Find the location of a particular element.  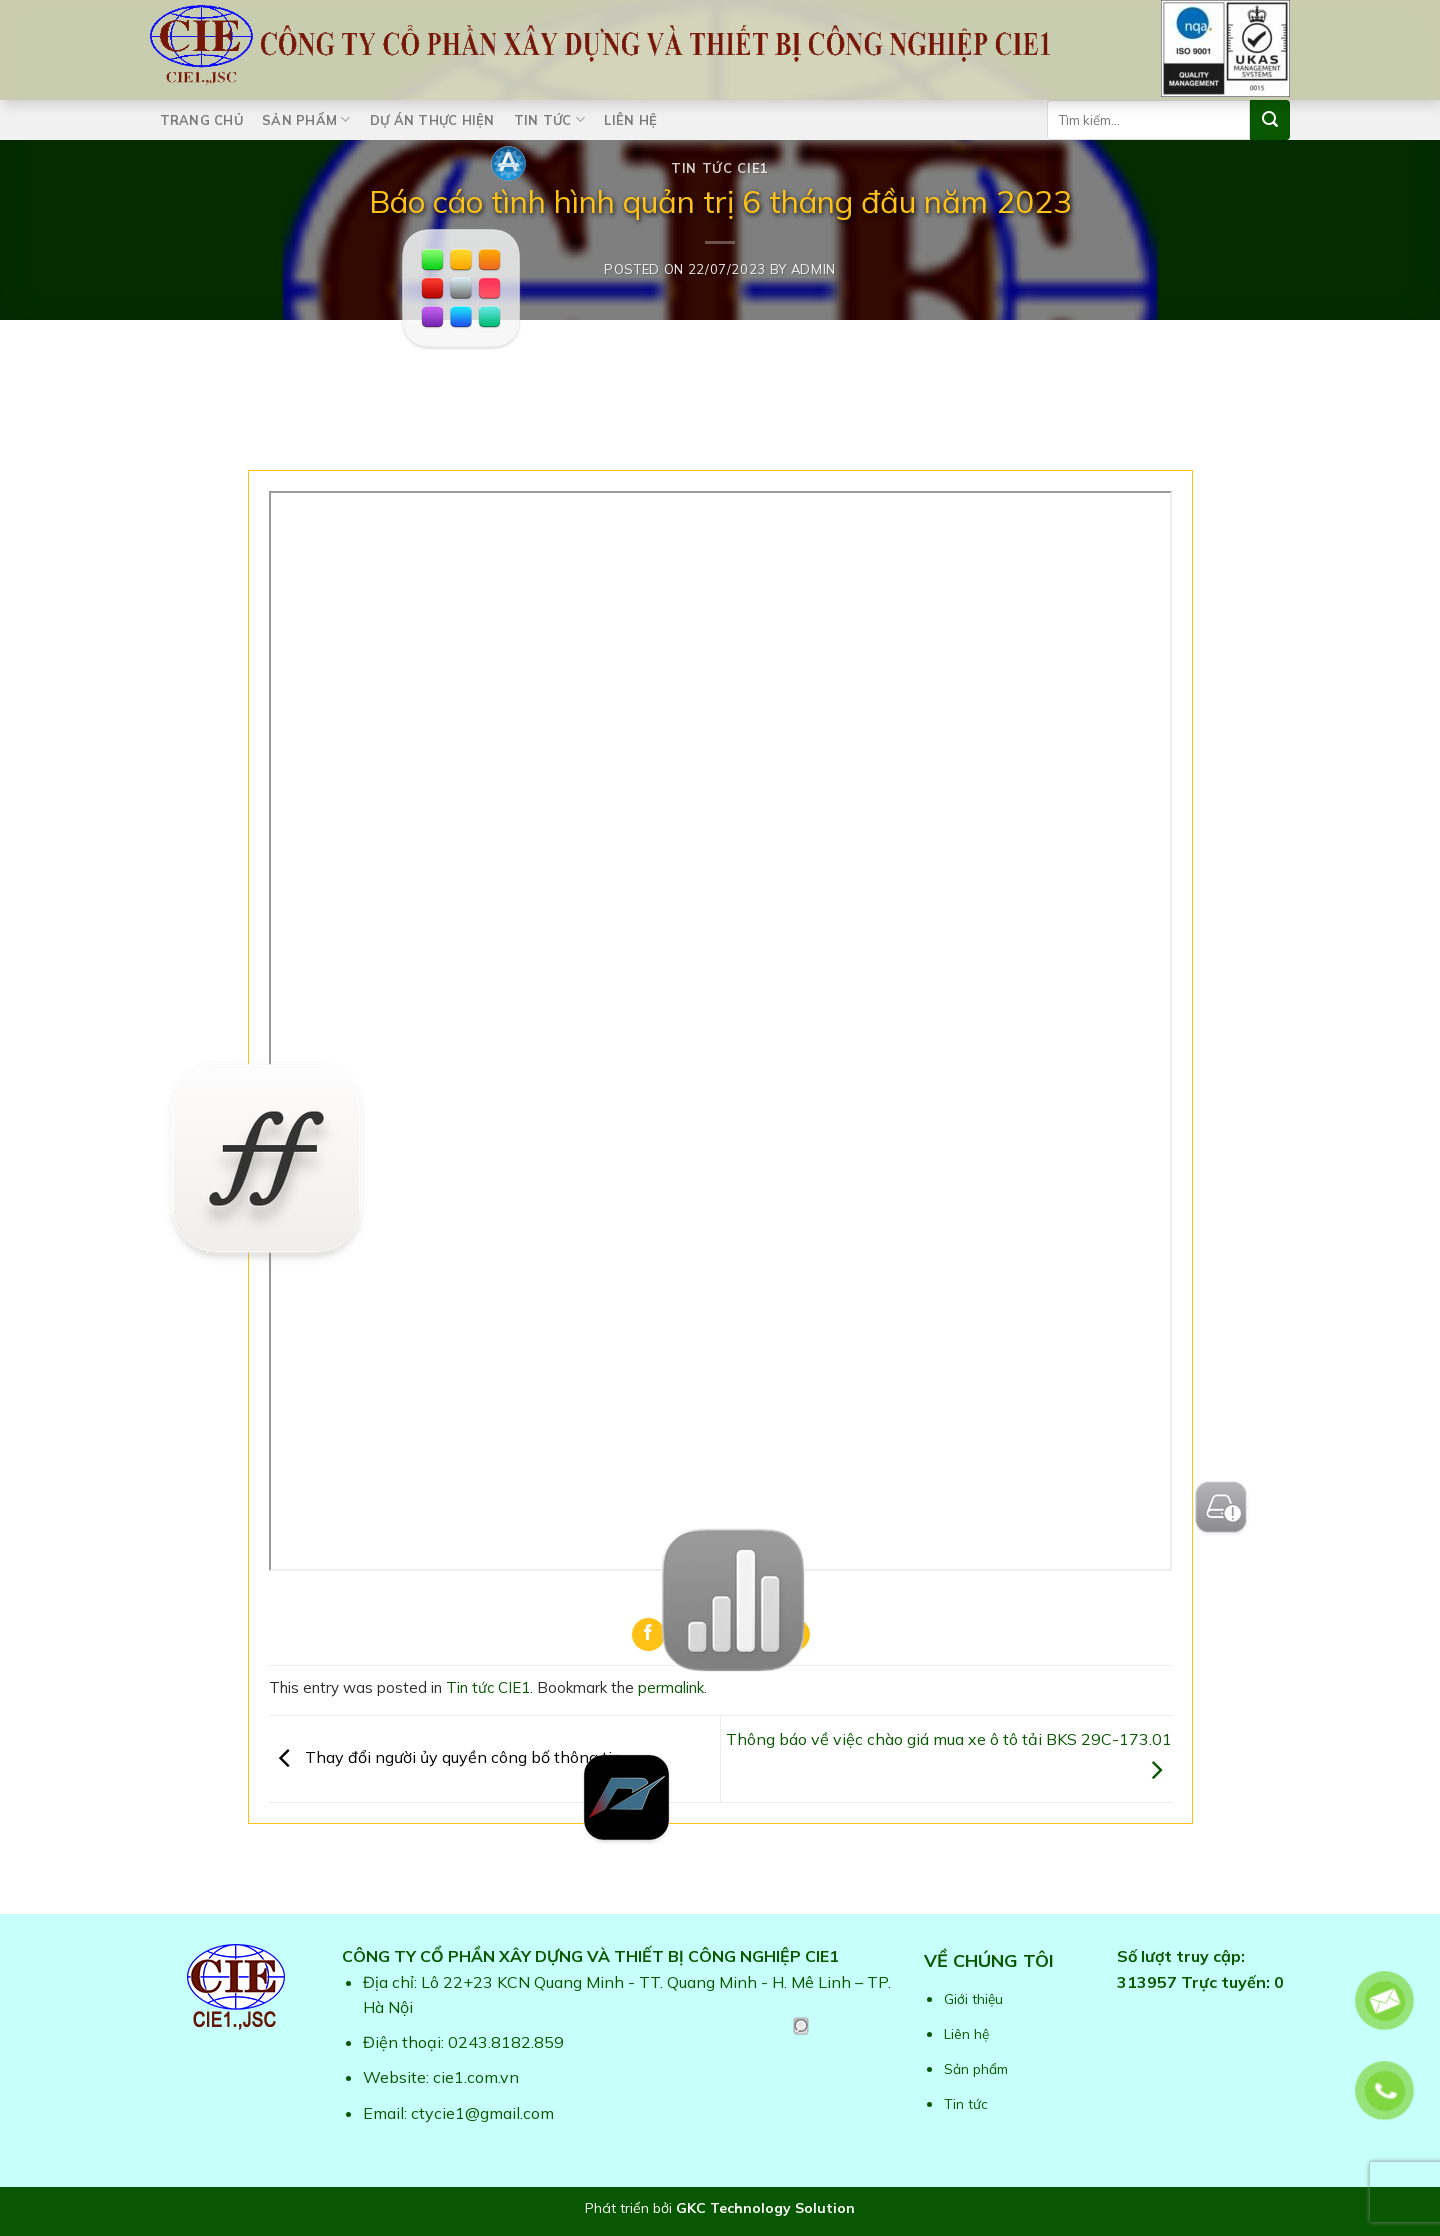

open numbers spreadsheet app is located at coordinates (733, 1600).